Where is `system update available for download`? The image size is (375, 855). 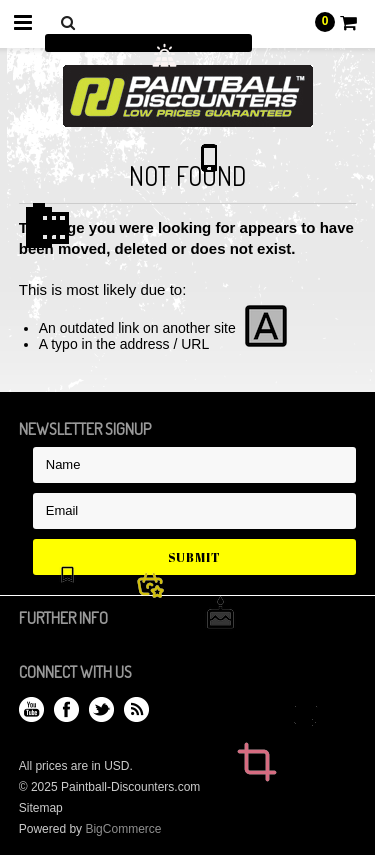
system update available for download is located at coordinates (300, 657).